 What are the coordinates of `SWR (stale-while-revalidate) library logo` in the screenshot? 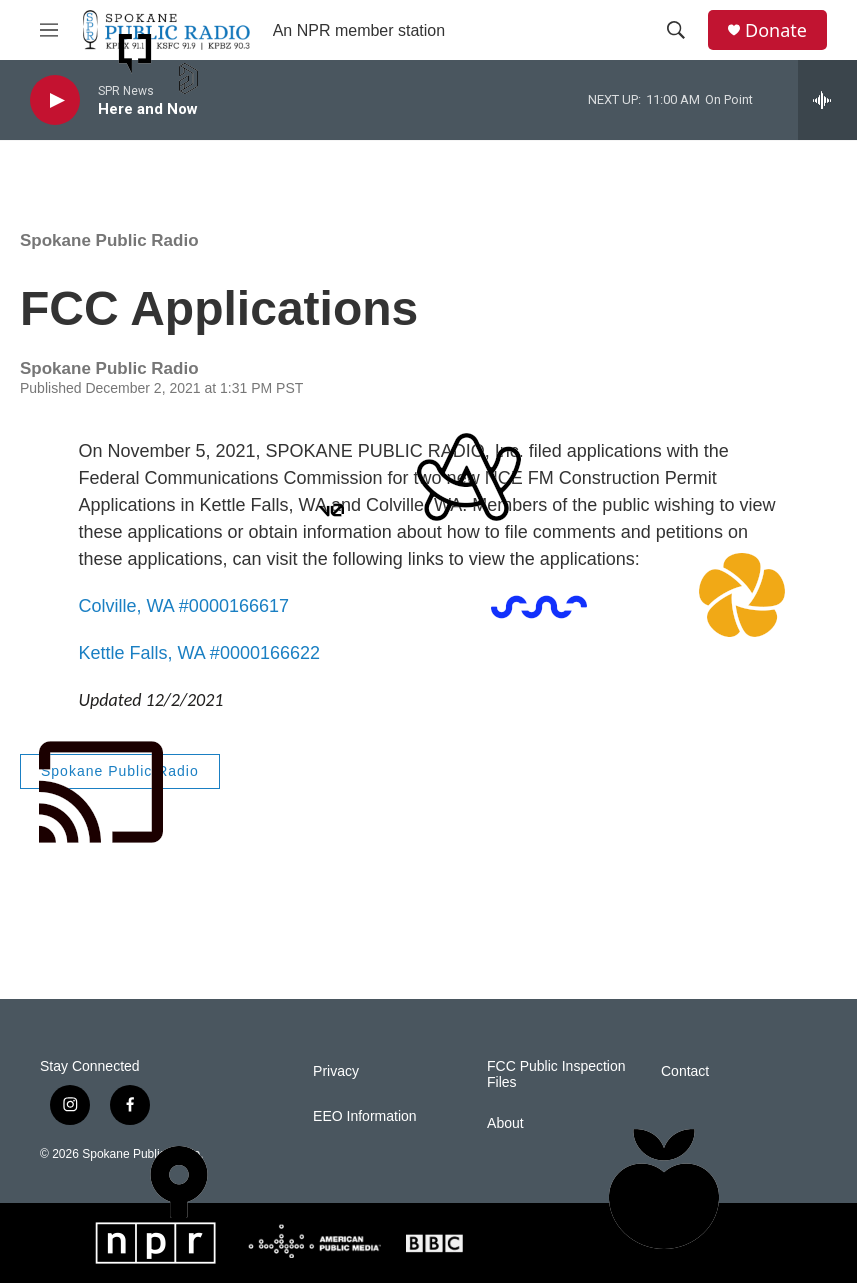 It's located at (539, 607).